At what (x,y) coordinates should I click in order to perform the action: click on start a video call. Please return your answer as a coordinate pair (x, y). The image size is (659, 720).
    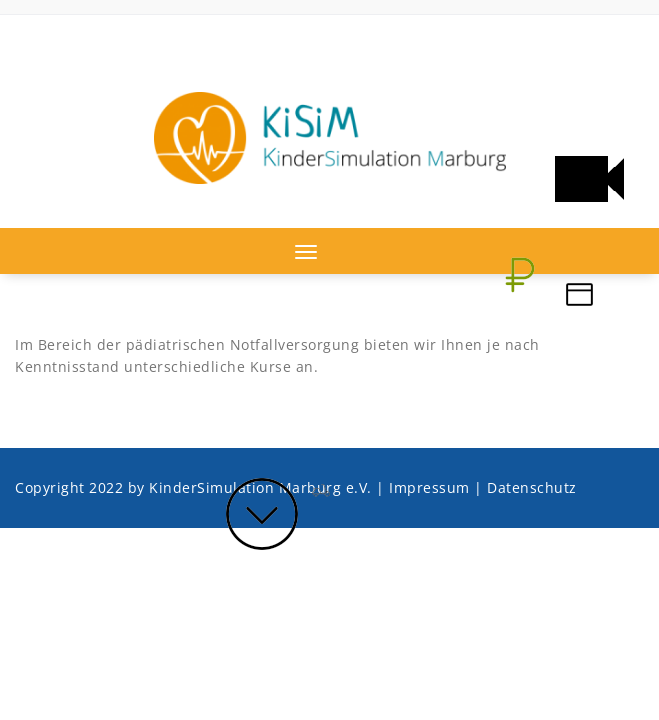
    Looking at the image, I should click on (589, 179).